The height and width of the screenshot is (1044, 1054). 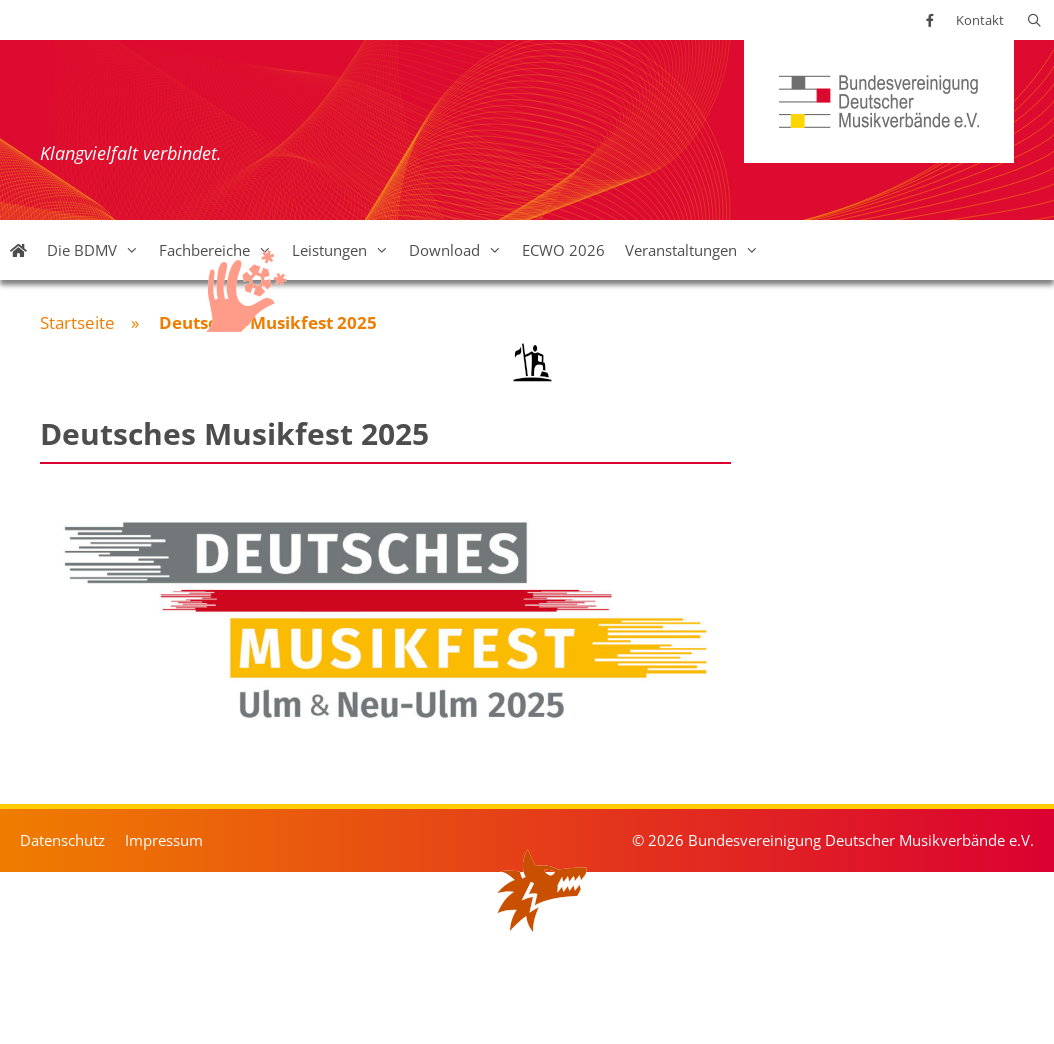 I want to click on indicates conquest or victory achievement, so click(x=532, y=362).